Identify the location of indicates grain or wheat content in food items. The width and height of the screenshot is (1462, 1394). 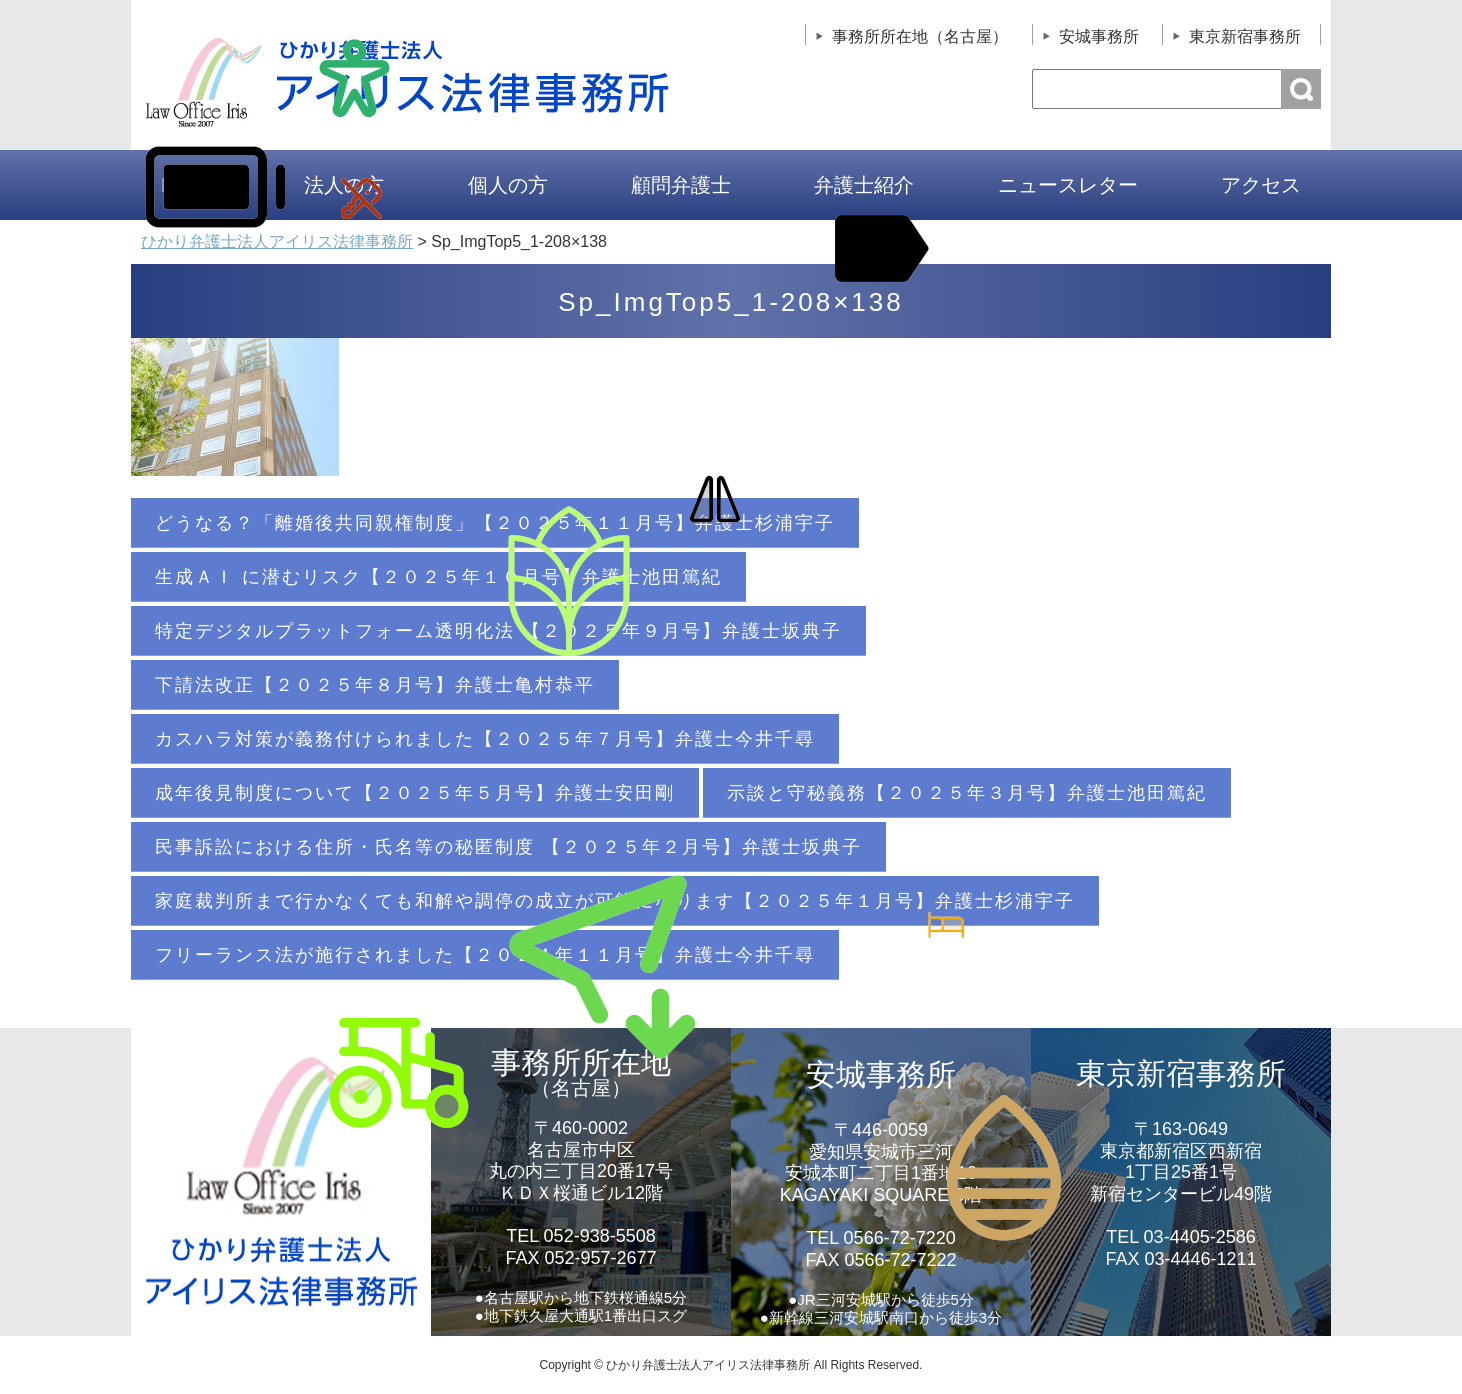
(569, 584).